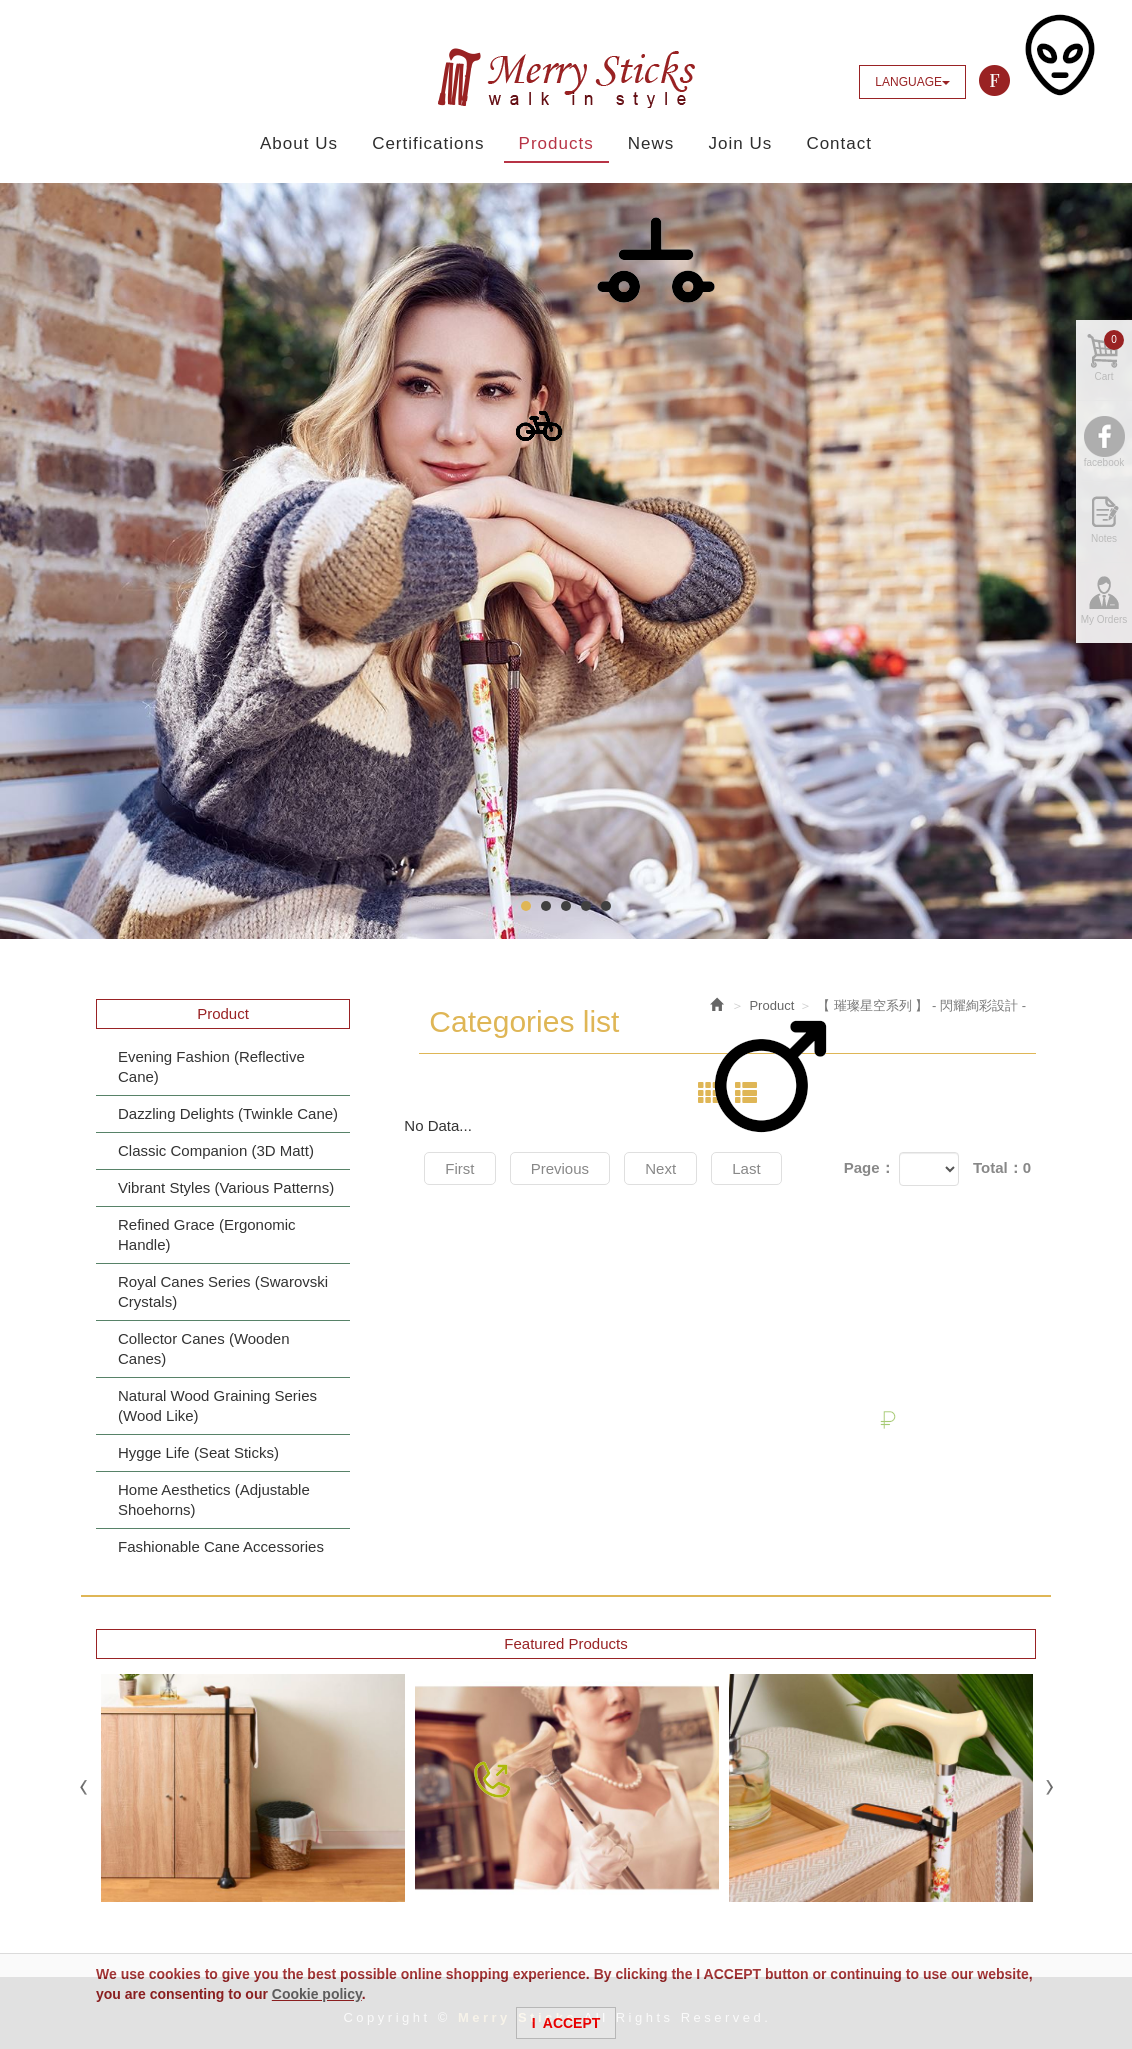 The width and height of the screenshot is (1132, 2049). What do you see at coordinates (1060, 55) in the screenshot?
I see `indicates unknown or unidentified user` at bounding box center [1060, 55].